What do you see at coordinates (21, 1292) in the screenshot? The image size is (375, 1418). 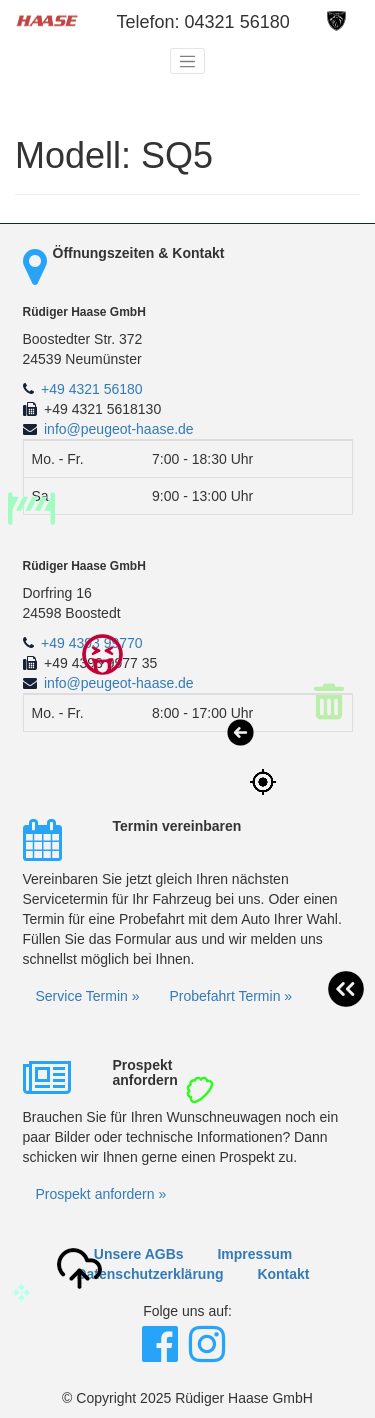 I see `center or focus on a specific point` at bounding box center [21, 1292].